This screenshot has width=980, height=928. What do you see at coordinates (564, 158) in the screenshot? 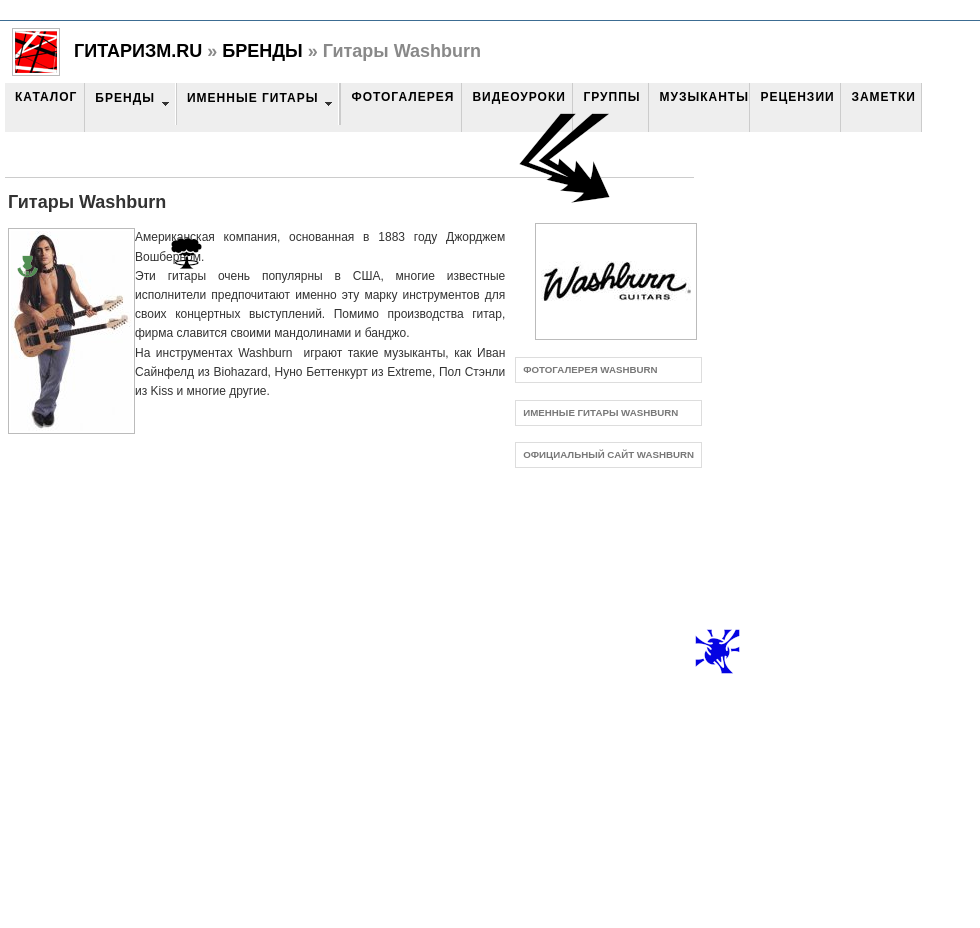
I see `redirect or reroute an action` at bounding box center [564, 158].